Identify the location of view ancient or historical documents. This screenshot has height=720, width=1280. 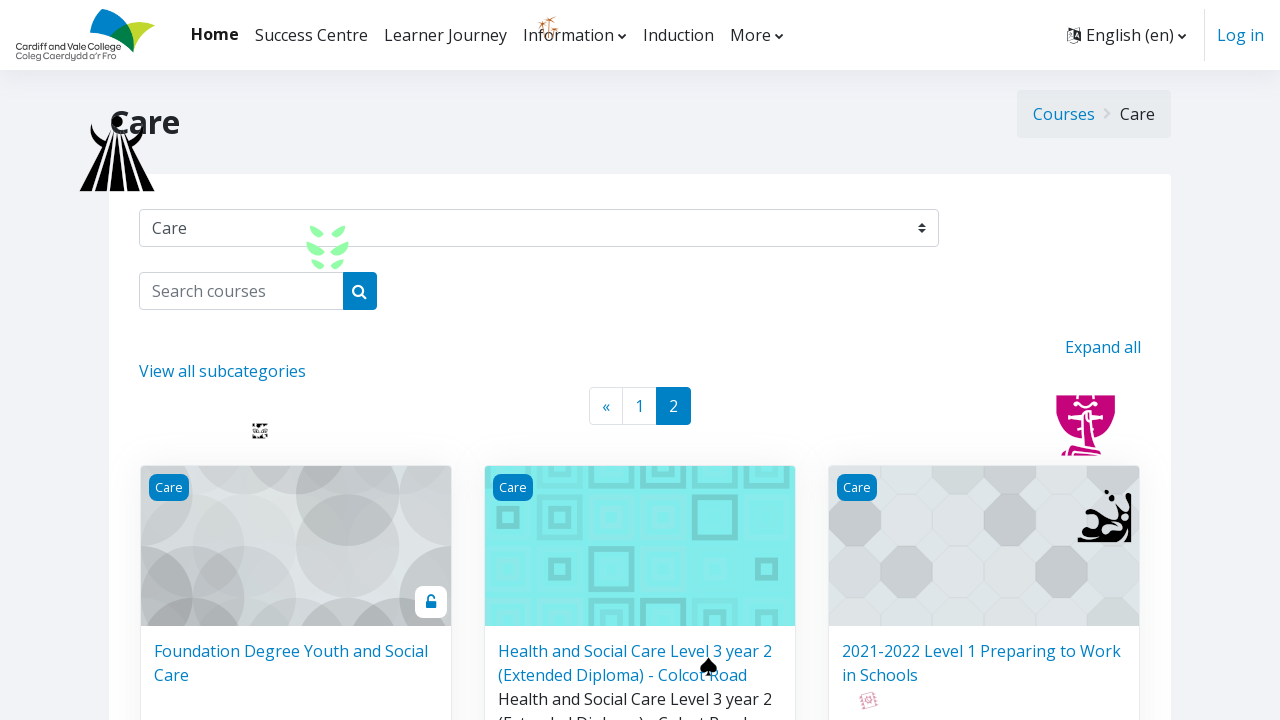
(548, 27).